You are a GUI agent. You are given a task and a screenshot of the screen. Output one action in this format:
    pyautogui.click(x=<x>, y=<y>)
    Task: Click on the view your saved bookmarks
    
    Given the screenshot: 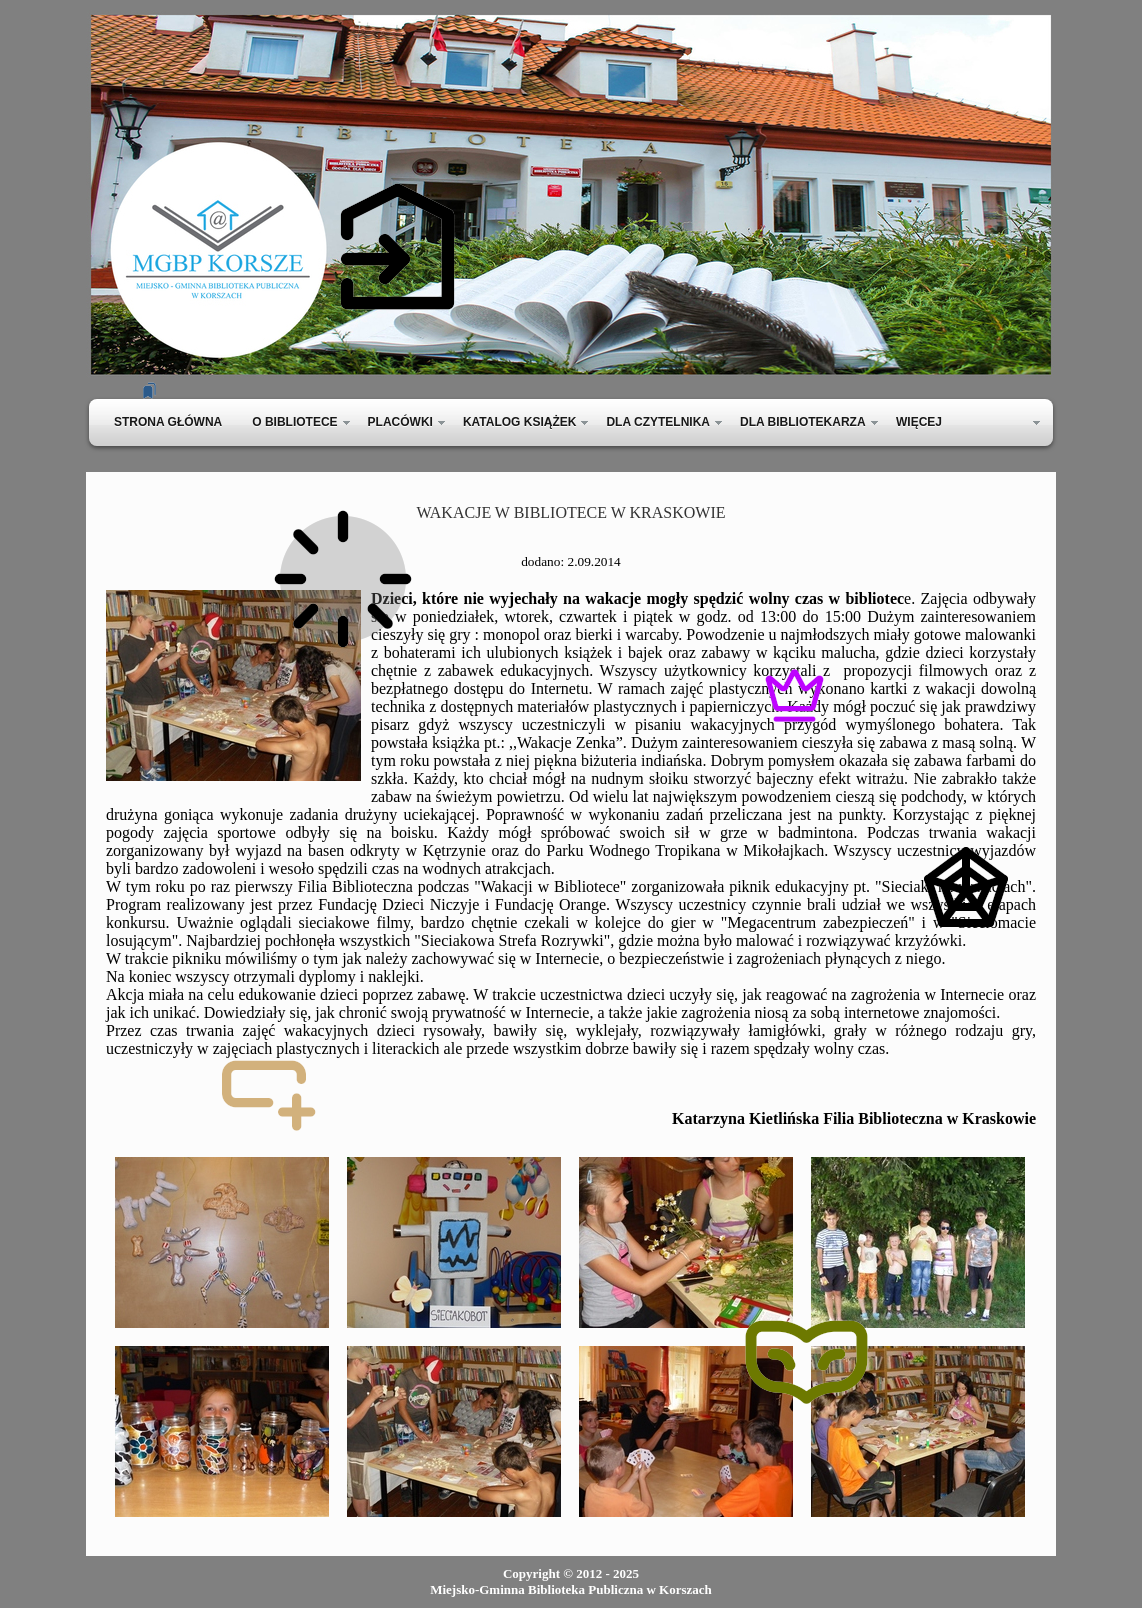 What is the action you would take?
    pyautogui.click(x=149, y=390)
    